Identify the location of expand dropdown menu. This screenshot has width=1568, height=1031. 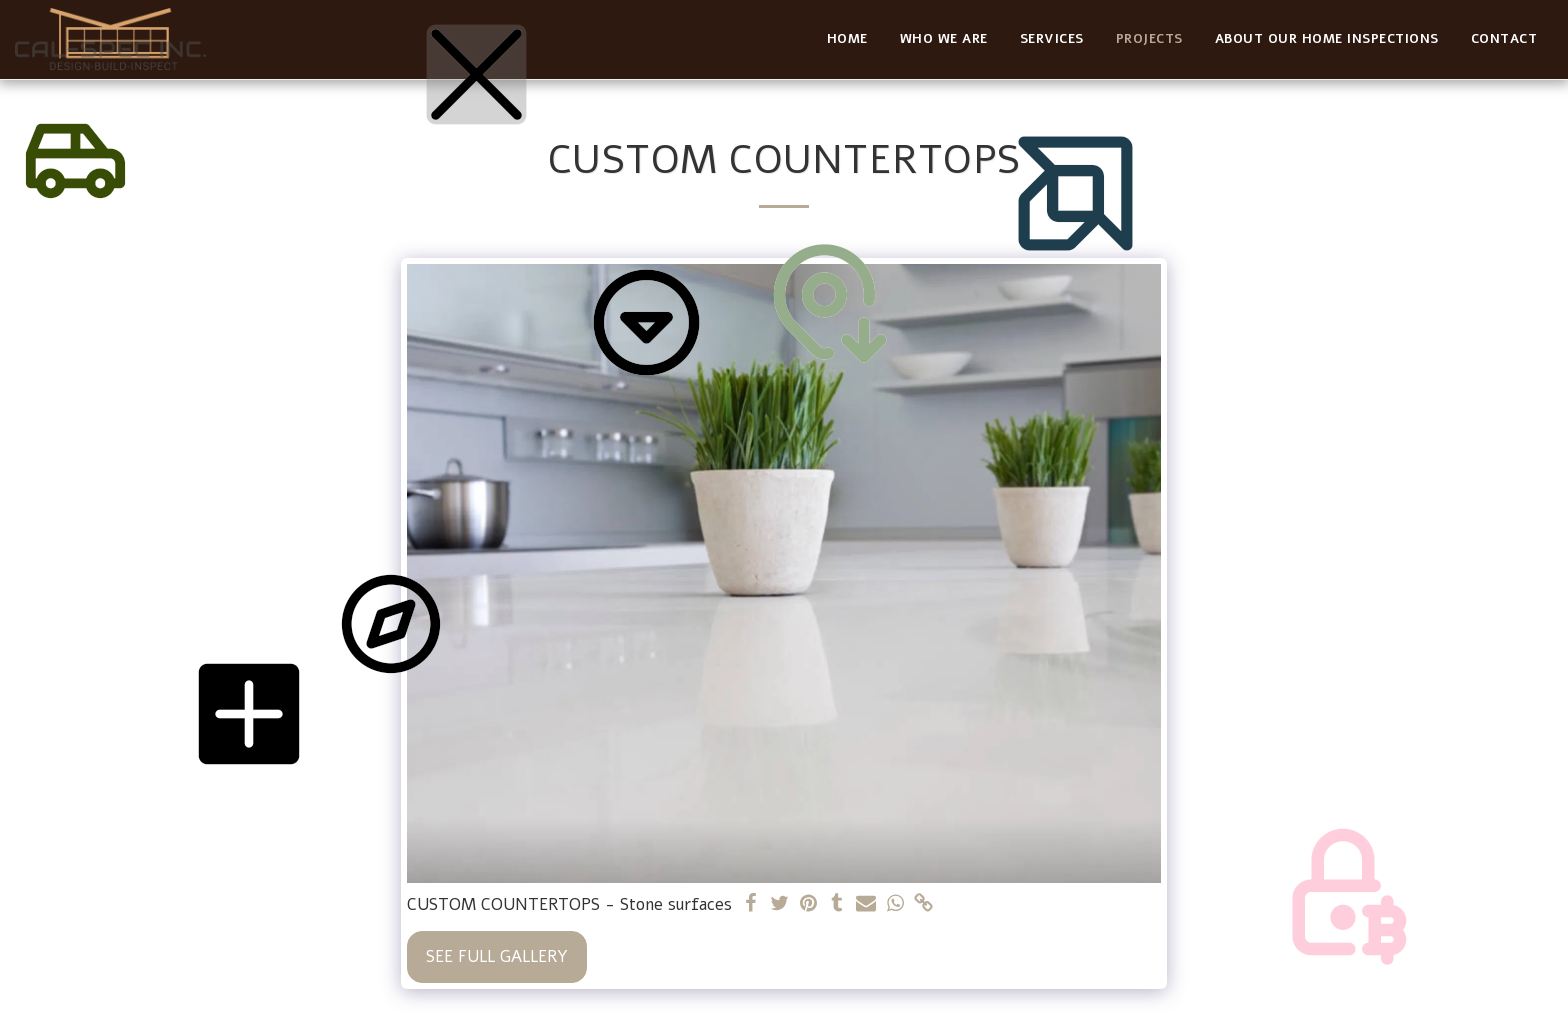
(646, 322).